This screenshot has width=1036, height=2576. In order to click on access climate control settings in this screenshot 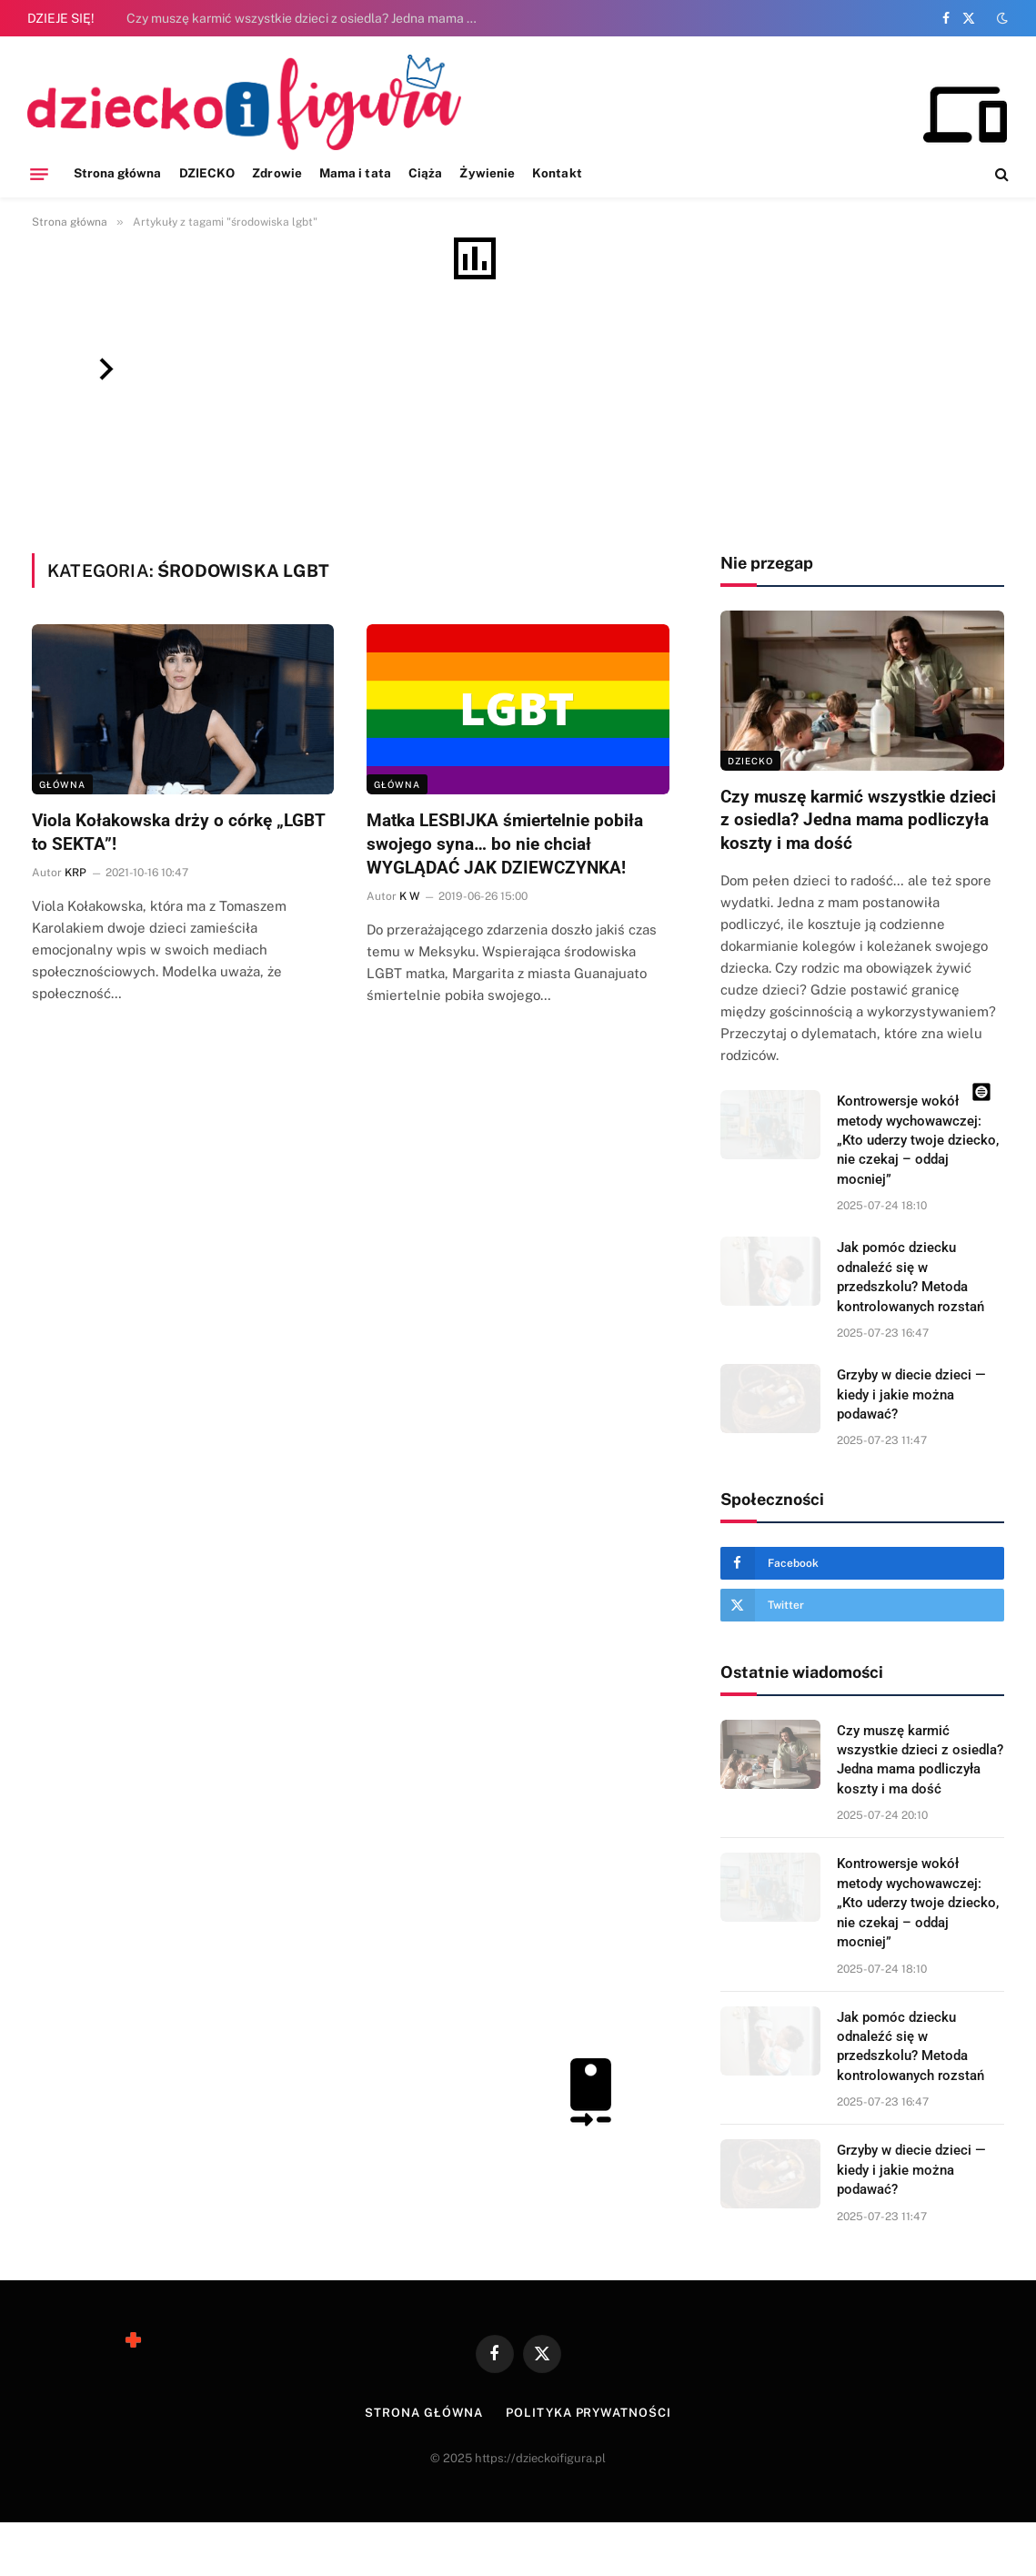, I will do `click(981, 1092)`.